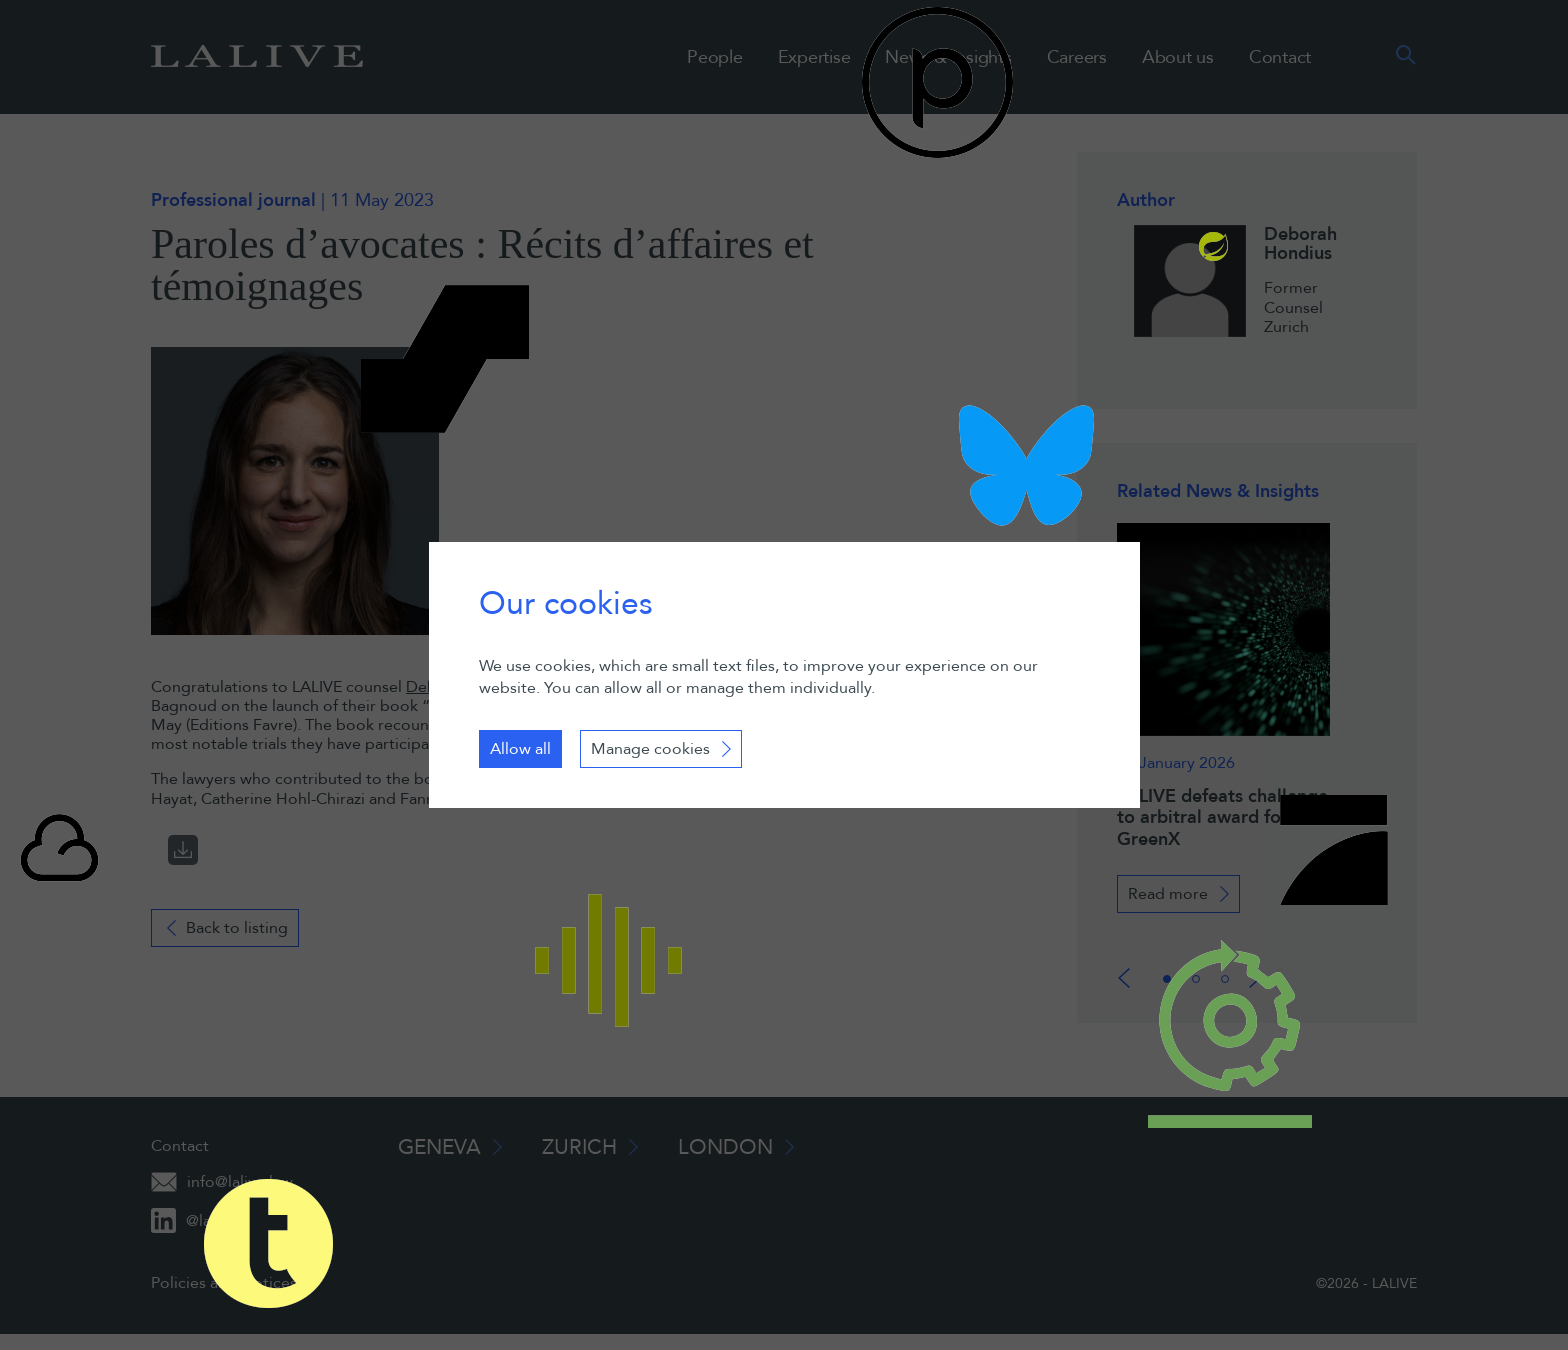 The height and width of the screenshot is (1350, 1568). I want to click on JFrog Pipelines logo, so click(1230, 1034).